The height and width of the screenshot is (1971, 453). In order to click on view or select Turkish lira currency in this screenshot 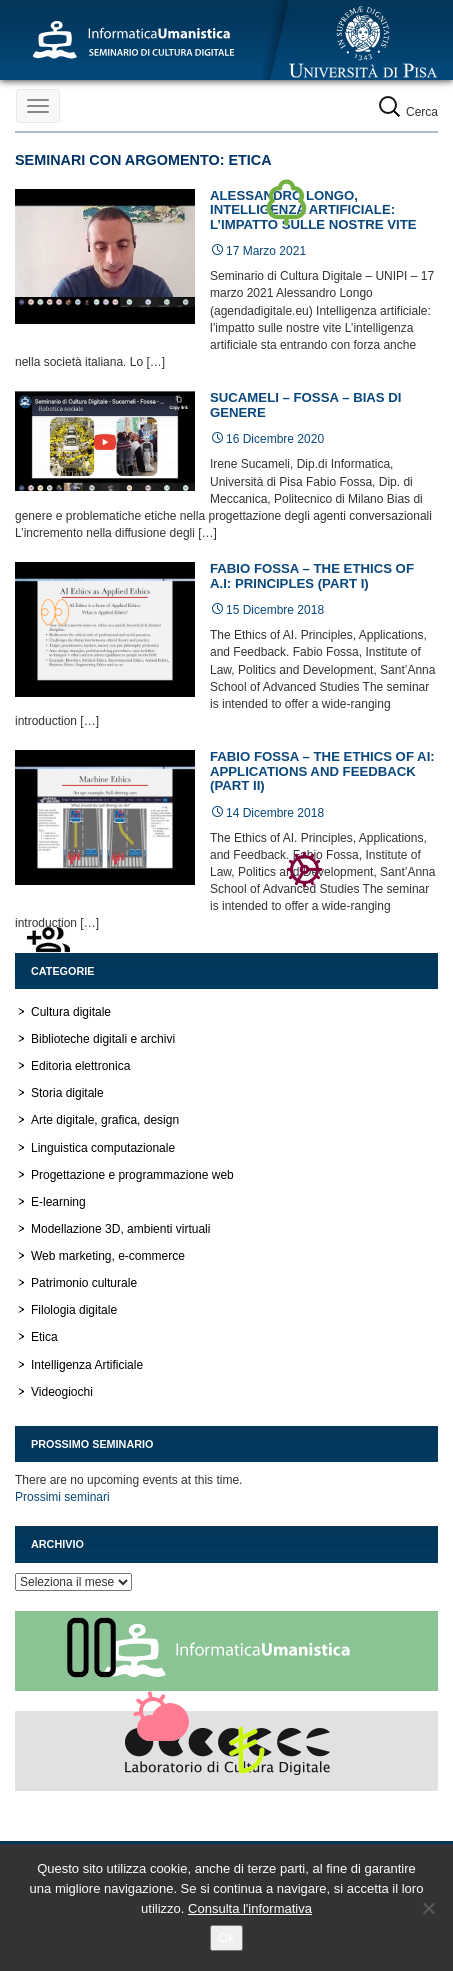, I will do `click(248, 1750)`.